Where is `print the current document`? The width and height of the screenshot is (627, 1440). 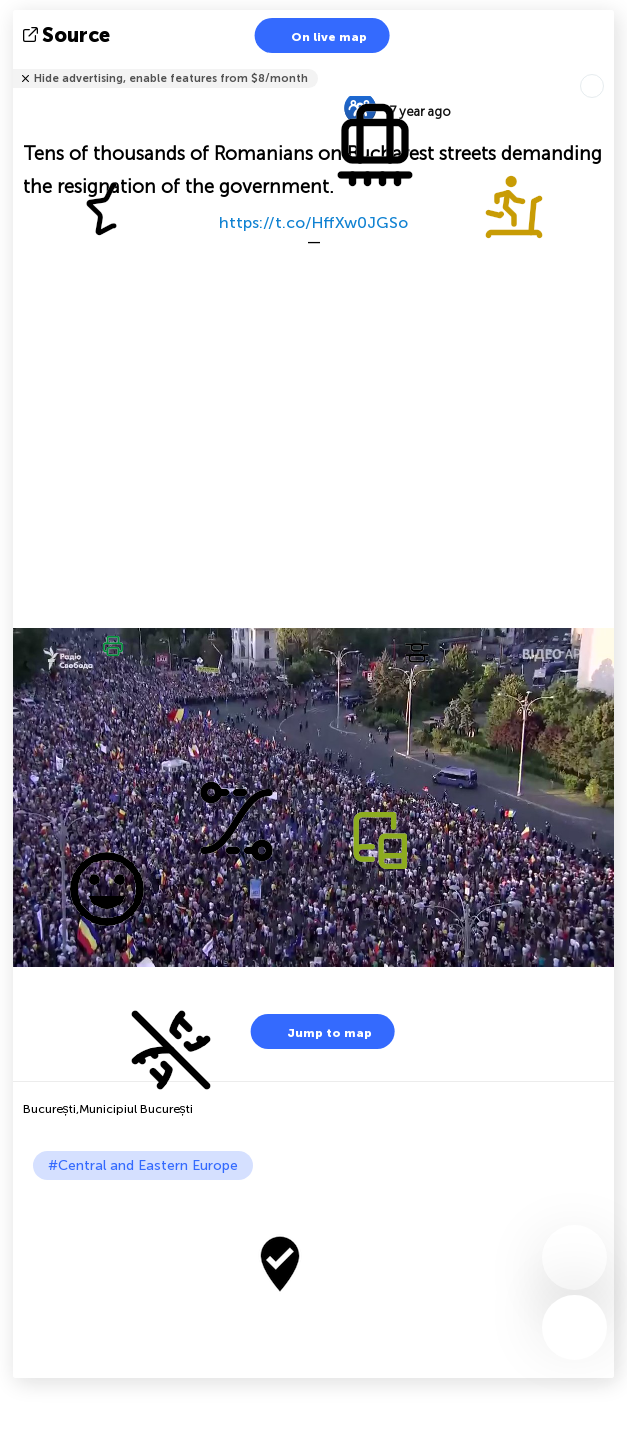 print the current document is located at coordinates (113, 646).